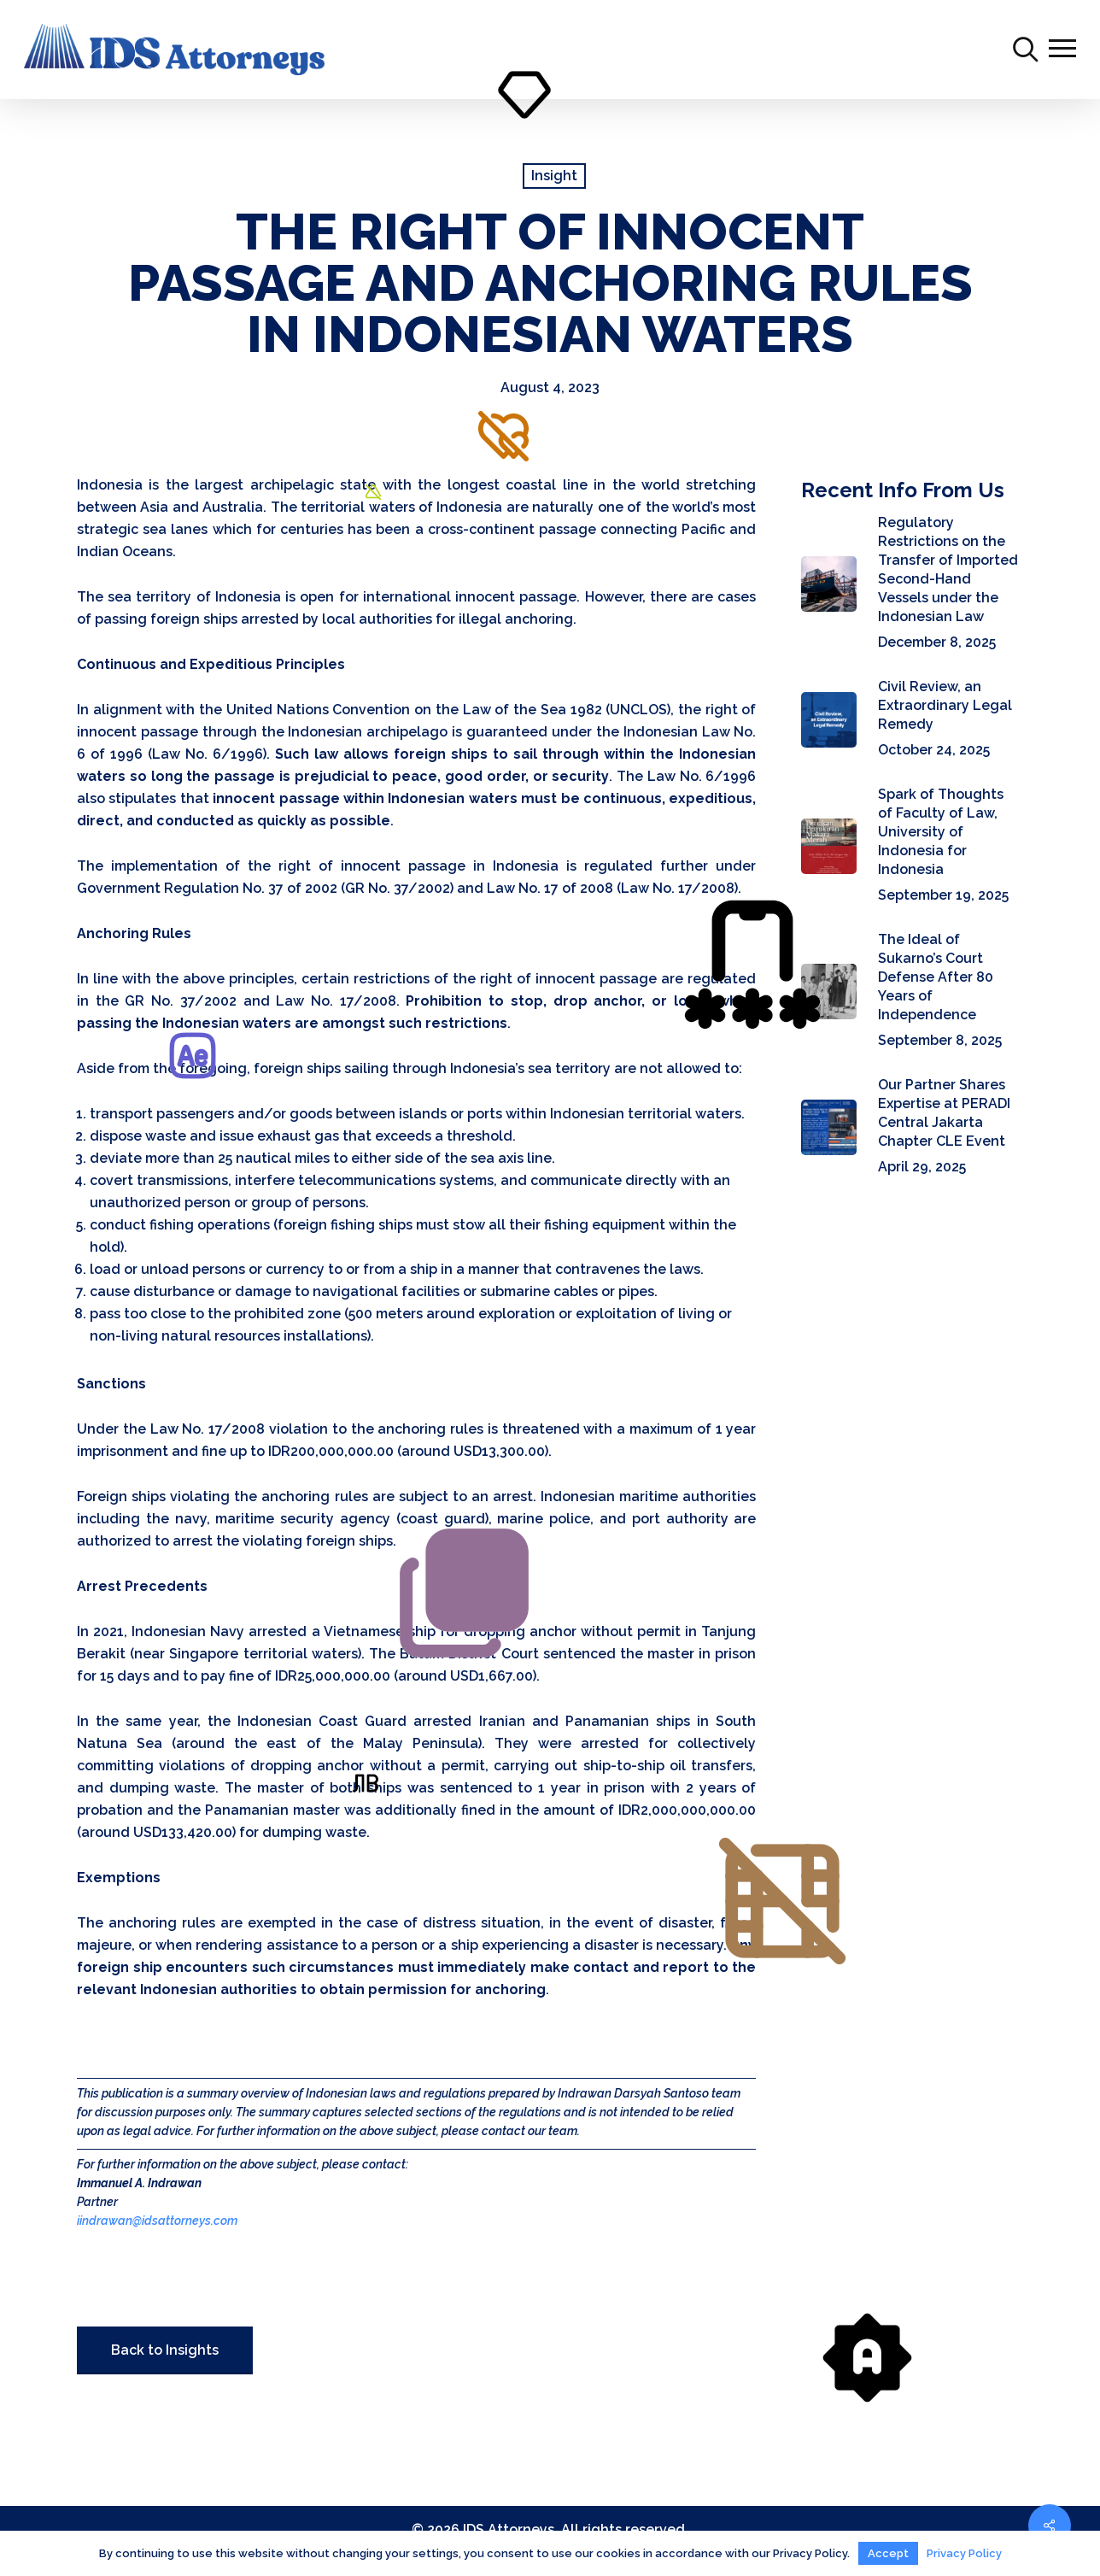 Image resolution: width=1100 pixels, height=2576 pixels. What do you see at coordinates (373, 492) in the screenshot?
I see `do not bleach - laundry care instruction` at bounding box center [373, 492].